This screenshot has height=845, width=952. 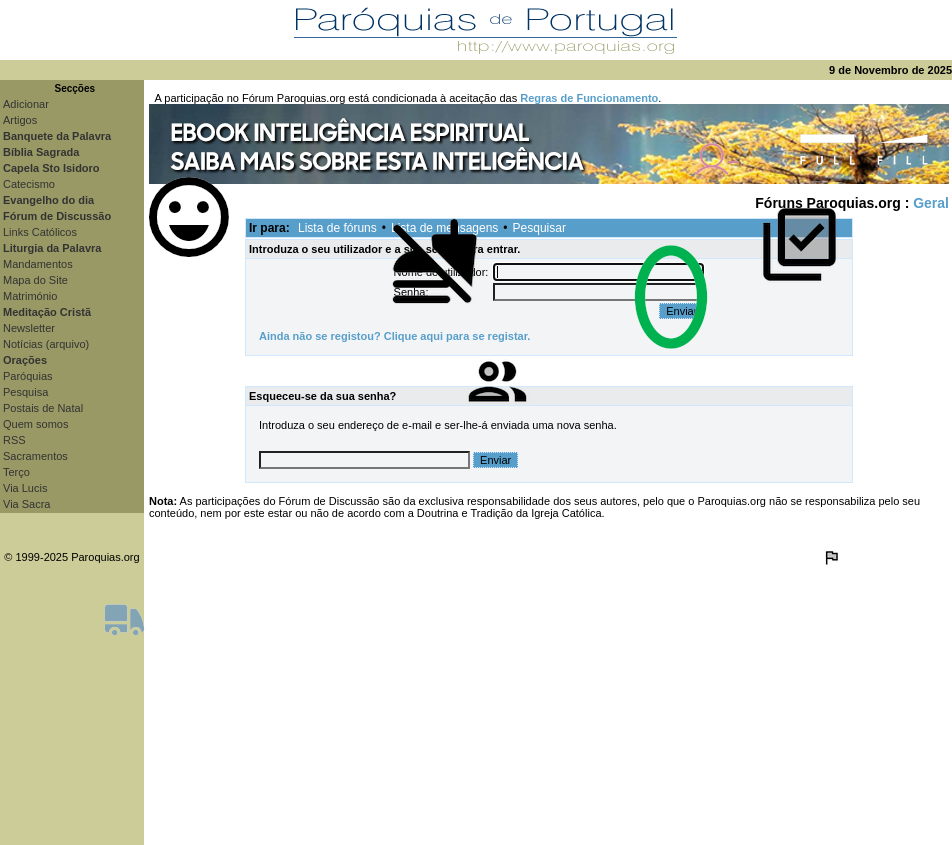 What do you see at coordinates (124, 618) in the screenshot?
I see `track your delivery status` at bounding box center [124, 618].